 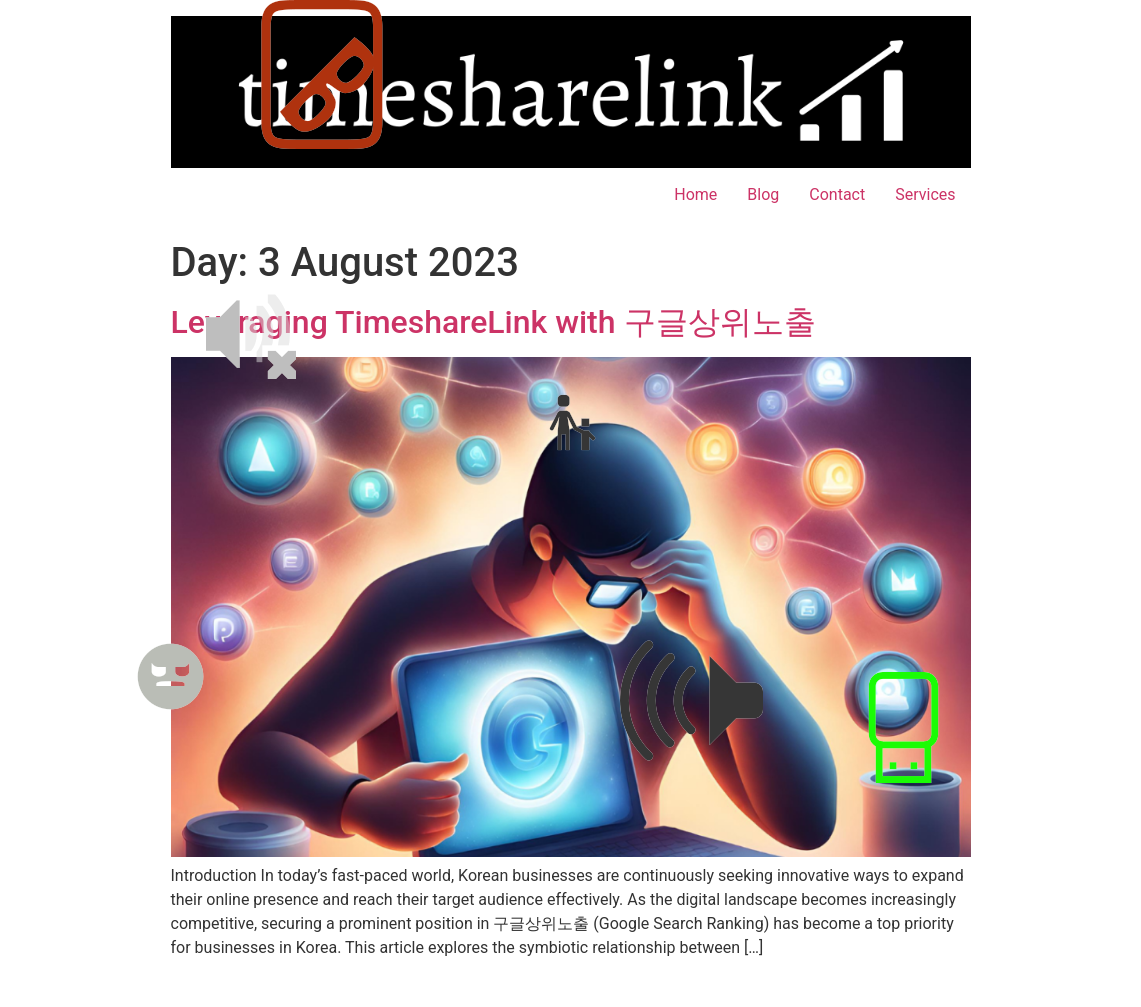 What do you see at coordinates (251, 334) in the screenshot?
I see `indicates audio is currently muted` at bounding box center [251, 334].